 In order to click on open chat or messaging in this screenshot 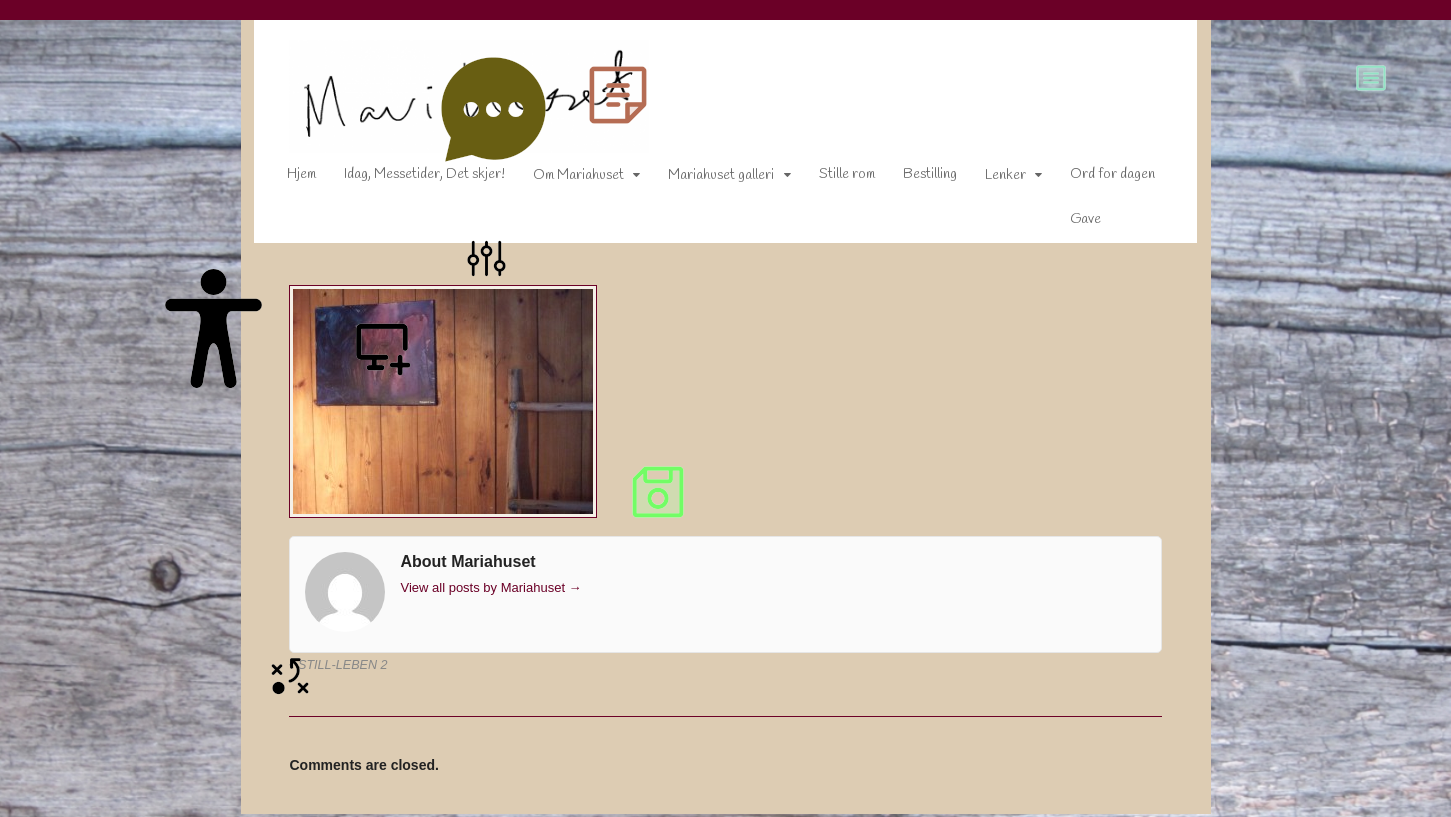, I will do `click(493, 109)`.